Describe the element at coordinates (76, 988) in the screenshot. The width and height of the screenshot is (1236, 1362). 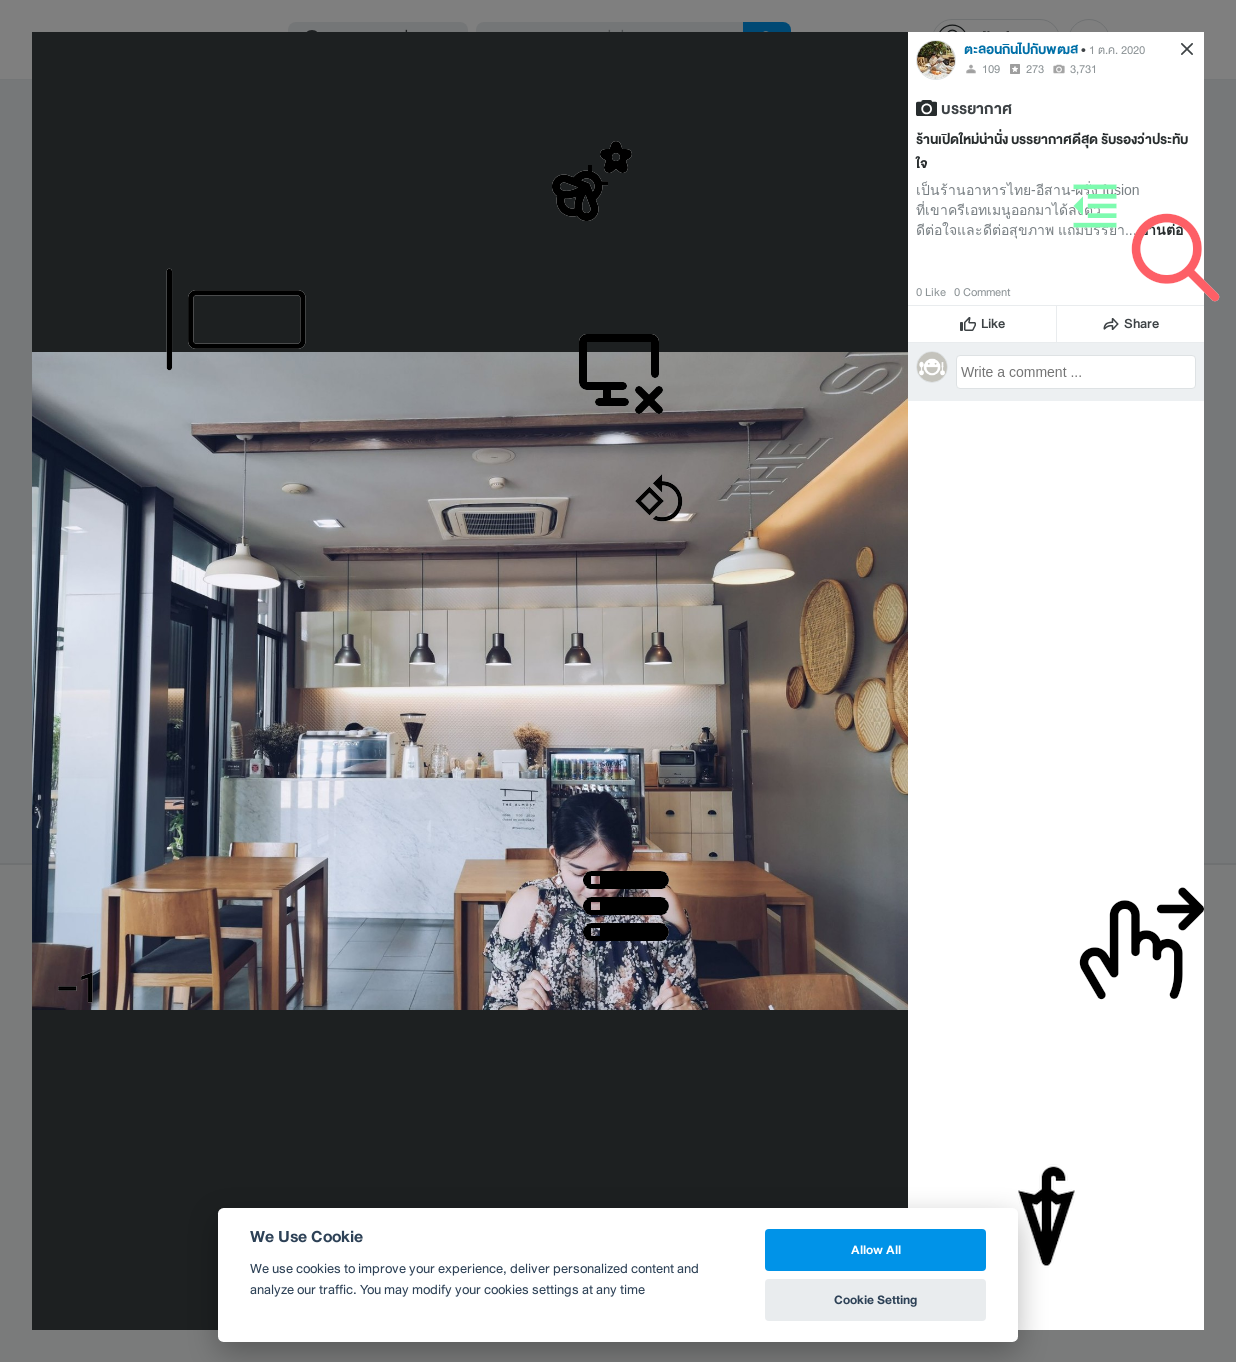
I see `decrease exposure by one stop` at that location.